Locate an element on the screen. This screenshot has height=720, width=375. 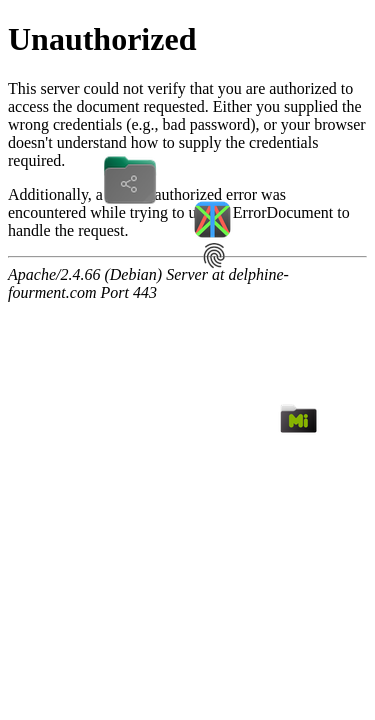
access your public shared folder is located at coordinates (130, 180).